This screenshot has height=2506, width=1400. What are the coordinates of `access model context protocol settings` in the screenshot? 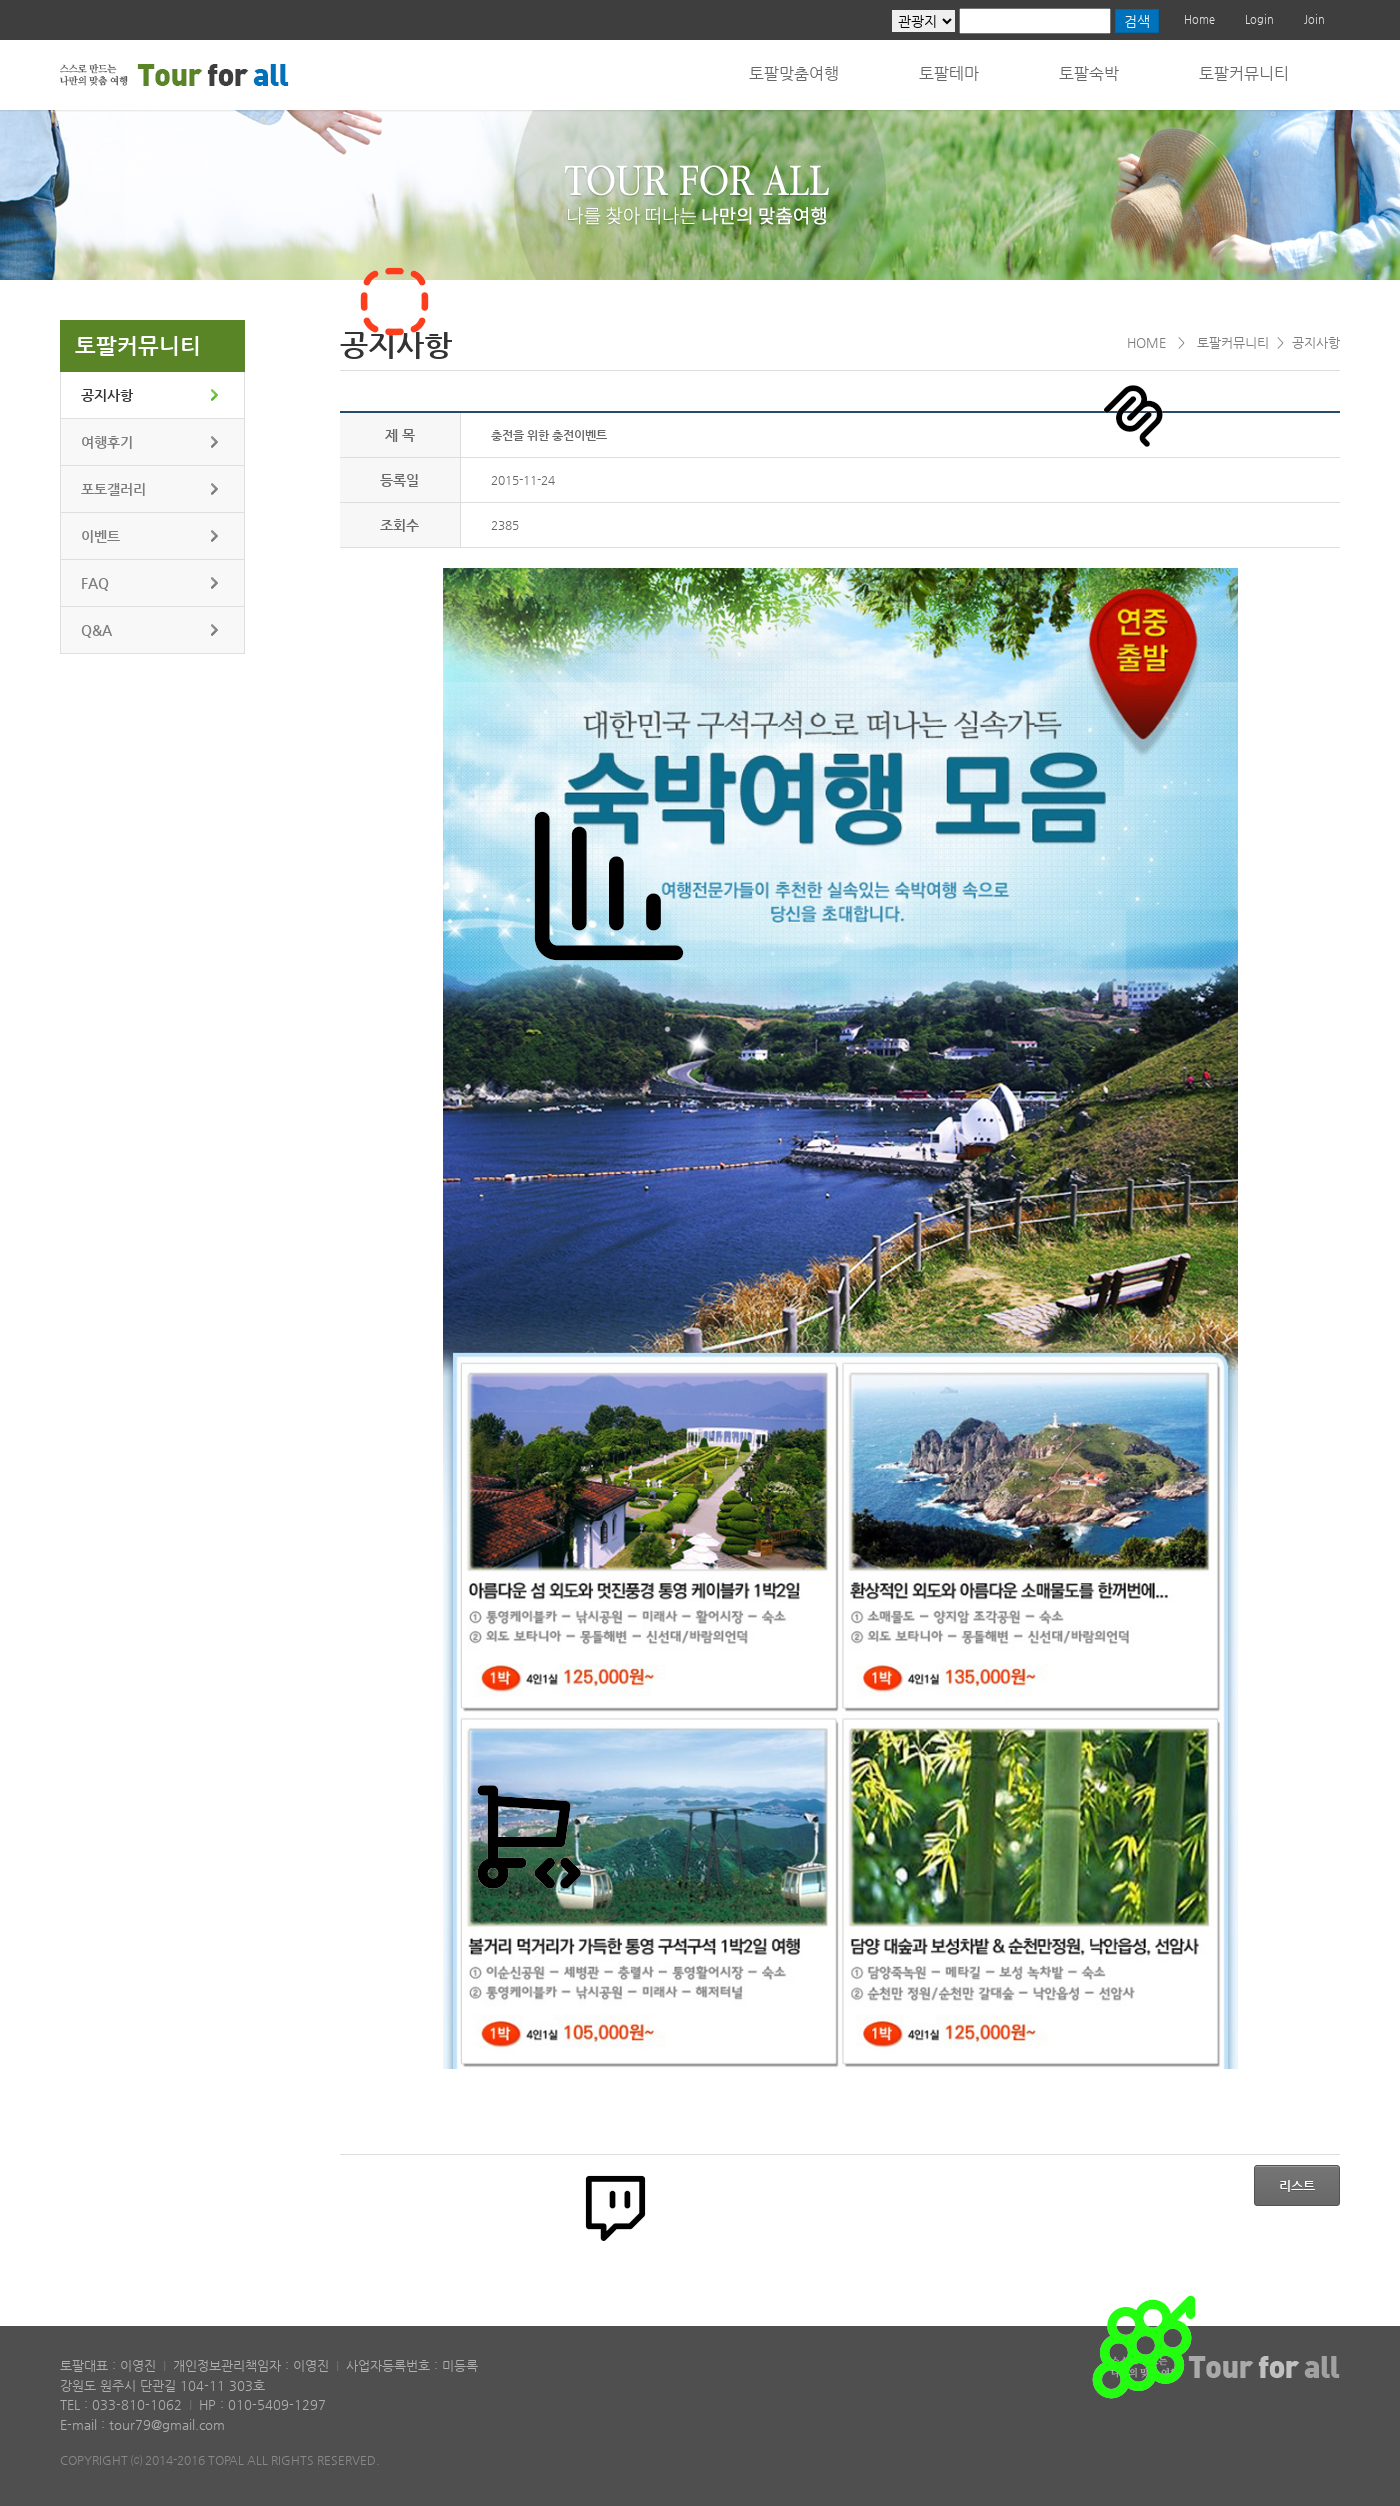 It's located at (1133, 416).